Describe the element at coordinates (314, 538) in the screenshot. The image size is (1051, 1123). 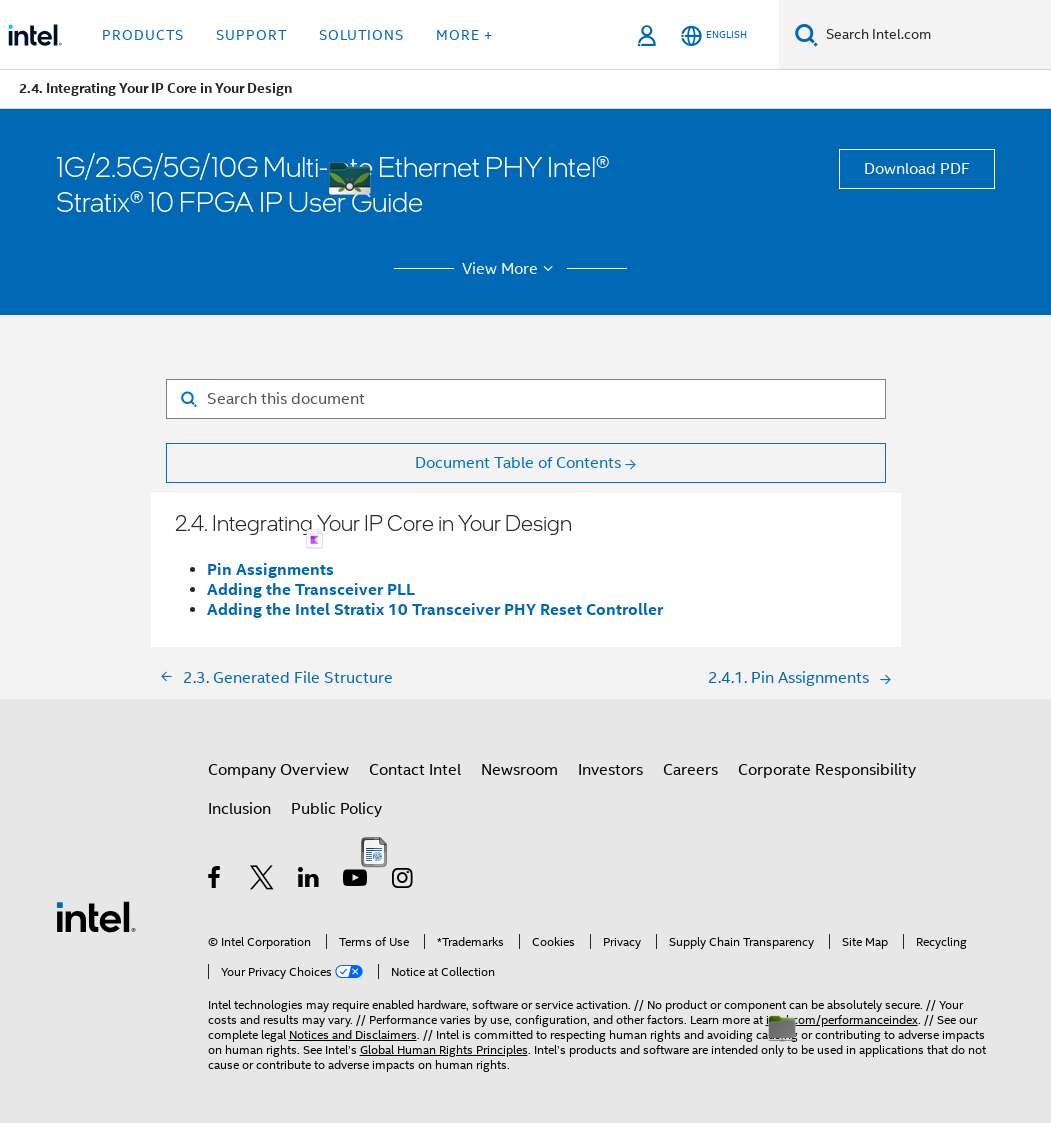
I see `a kotlin source code file` at that location.